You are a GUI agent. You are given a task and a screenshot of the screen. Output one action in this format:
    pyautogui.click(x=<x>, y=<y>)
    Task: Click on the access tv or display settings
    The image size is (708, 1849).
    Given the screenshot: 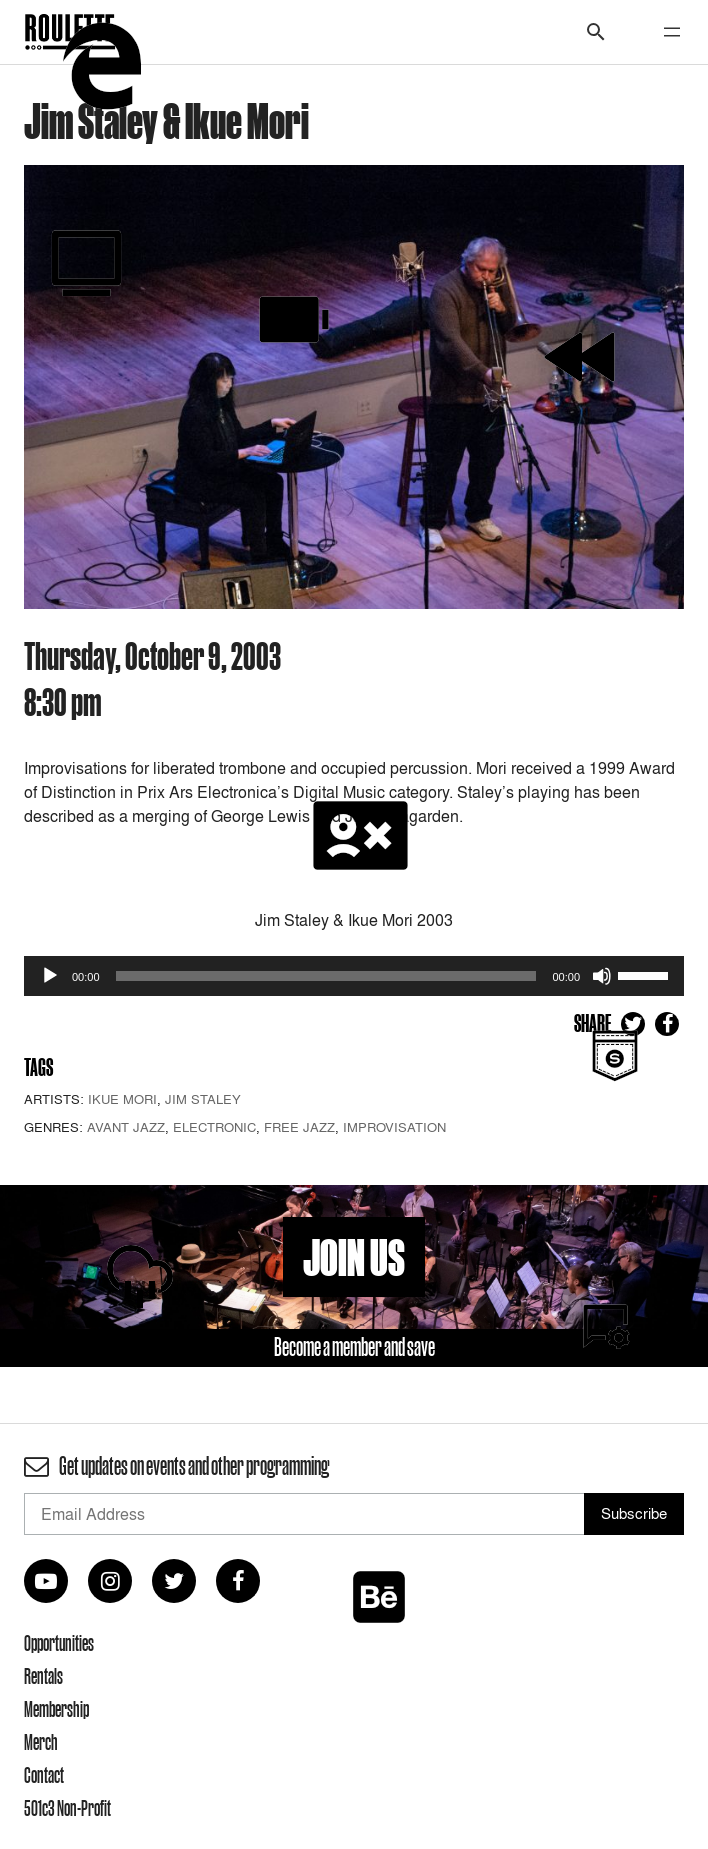 What is the action you would take?
    pyautogui.click(x=86, y=261)
    